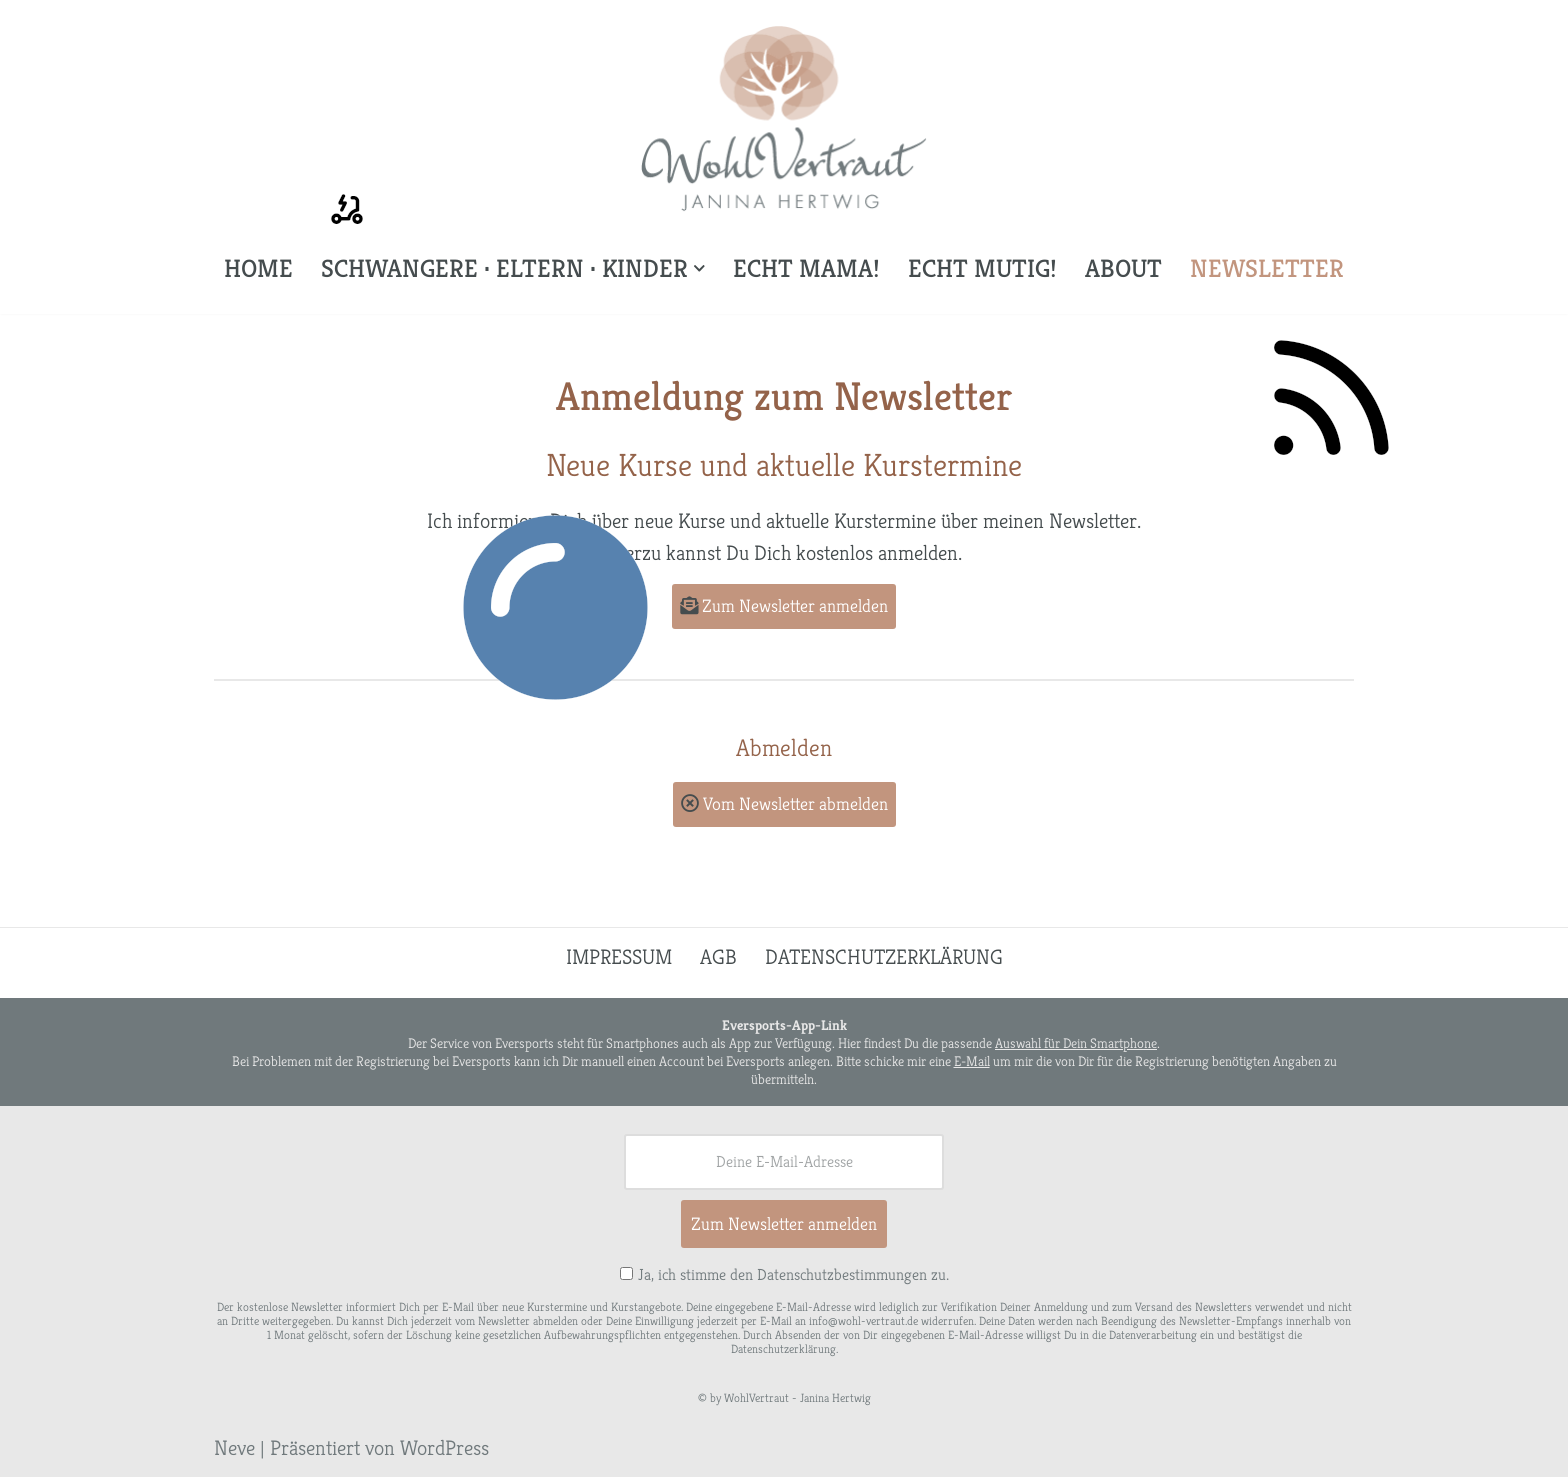 This screenshot has width=1568, height=1477. I want to click on select electric scooter as transportation mode, so click(347, 210).